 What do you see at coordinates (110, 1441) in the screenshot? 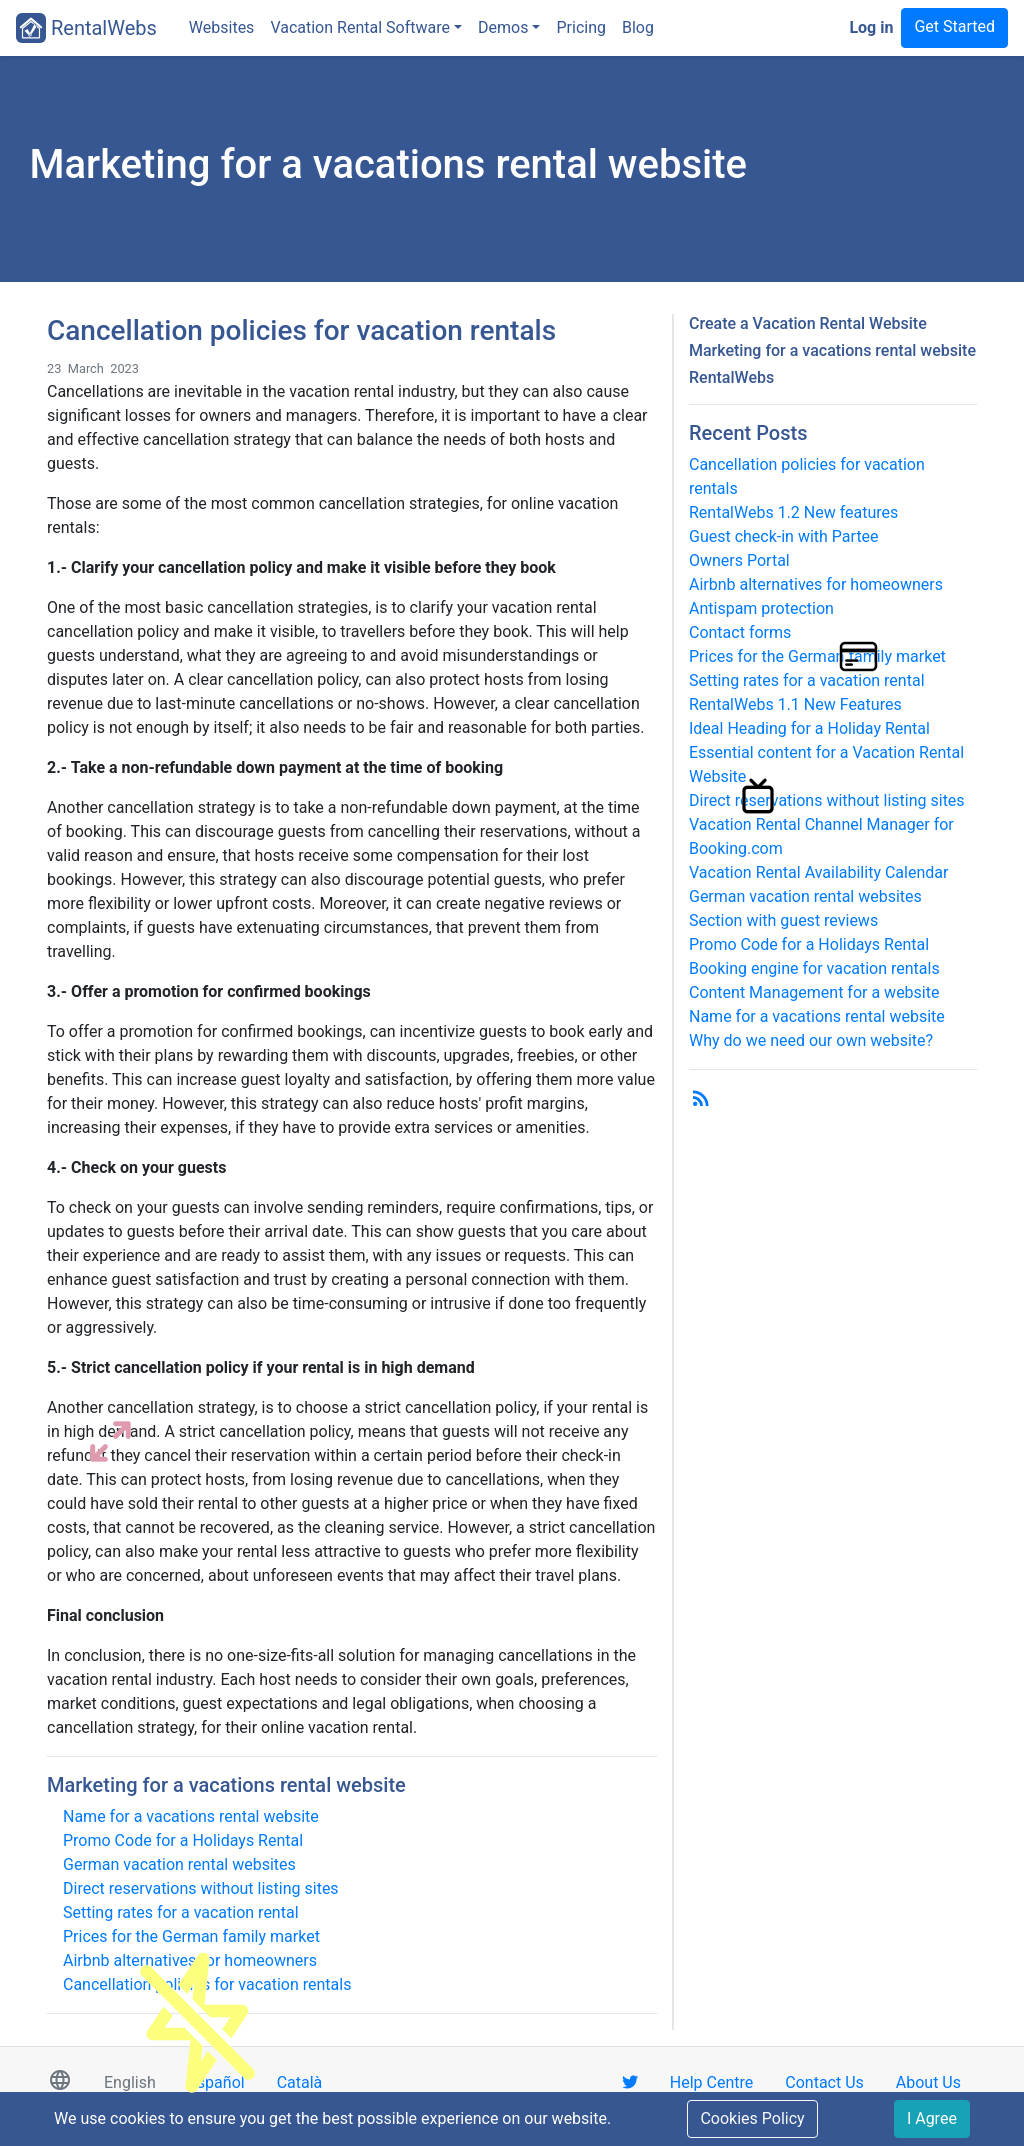
I see `expand to full screen` at bounding box center [110, 1441].